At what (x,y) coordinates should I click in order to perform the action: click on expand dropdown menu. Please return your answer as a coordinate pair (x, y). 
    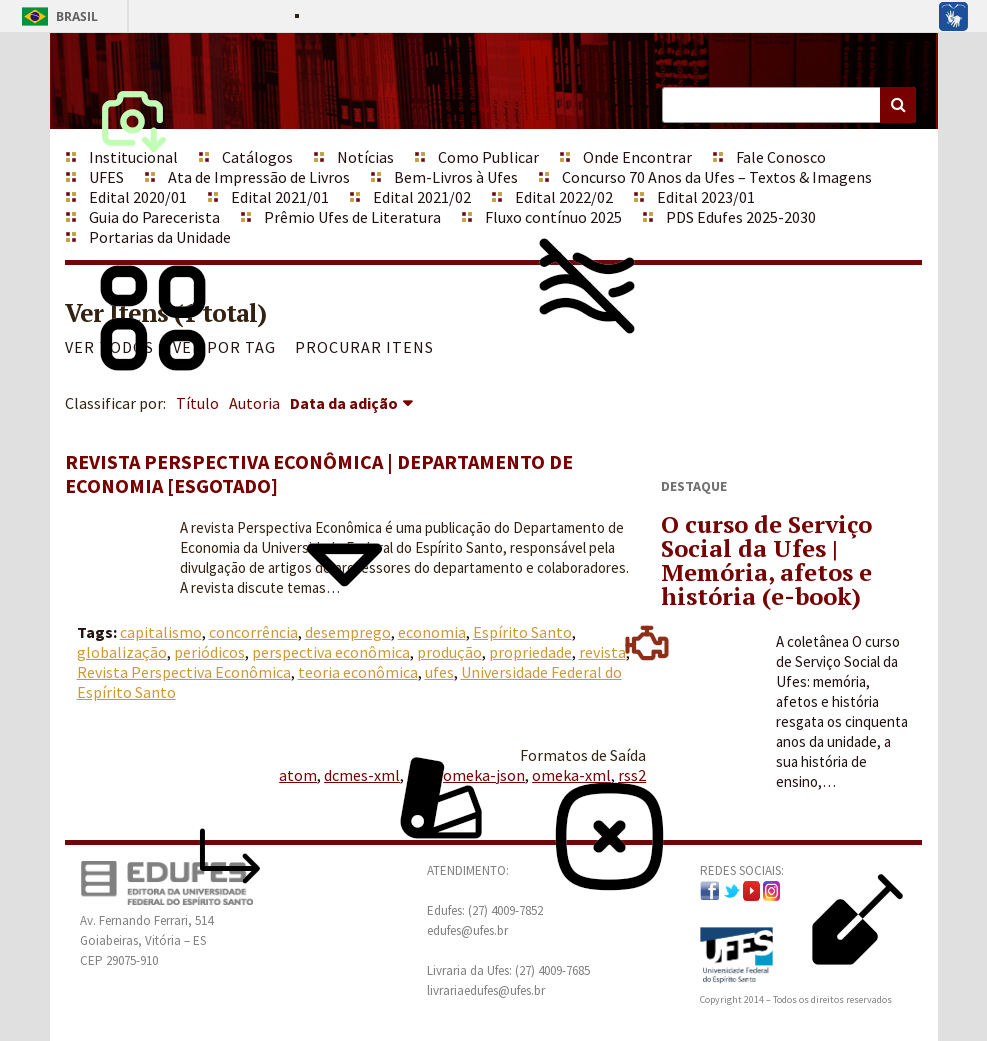
    Looking at the image, I should click on (344, 559).